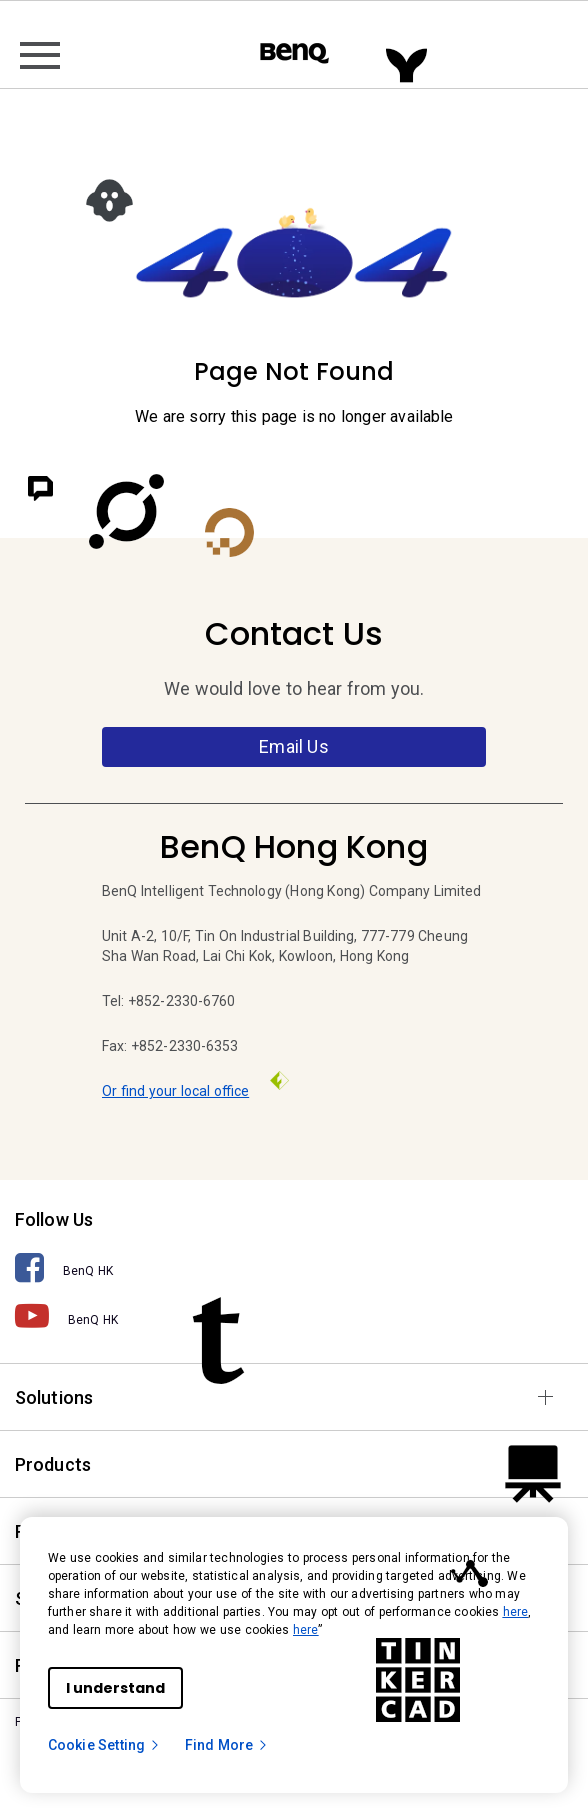 Image resolution: width=588 pixels, height=1813 pixels. I want to click on open typst document editor, so click(218, 1340).